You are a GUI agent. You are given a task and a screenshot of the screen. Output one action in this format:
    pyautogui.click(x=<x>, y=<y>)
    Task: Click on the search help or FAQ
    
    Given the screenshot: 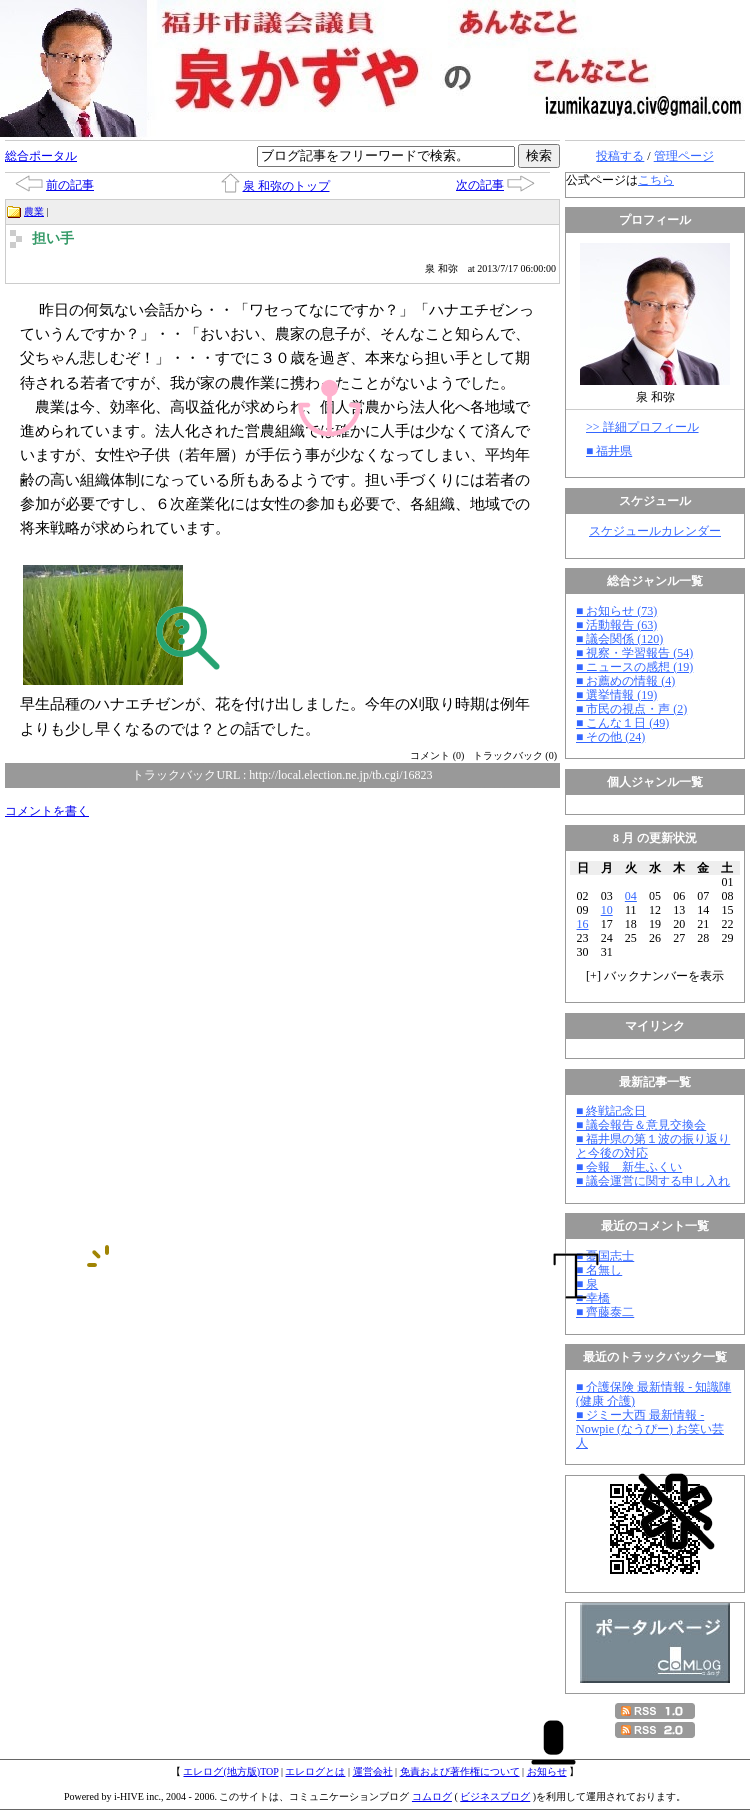 What is the action you would take?
    pyautogui.click(x=188, y=638)
    